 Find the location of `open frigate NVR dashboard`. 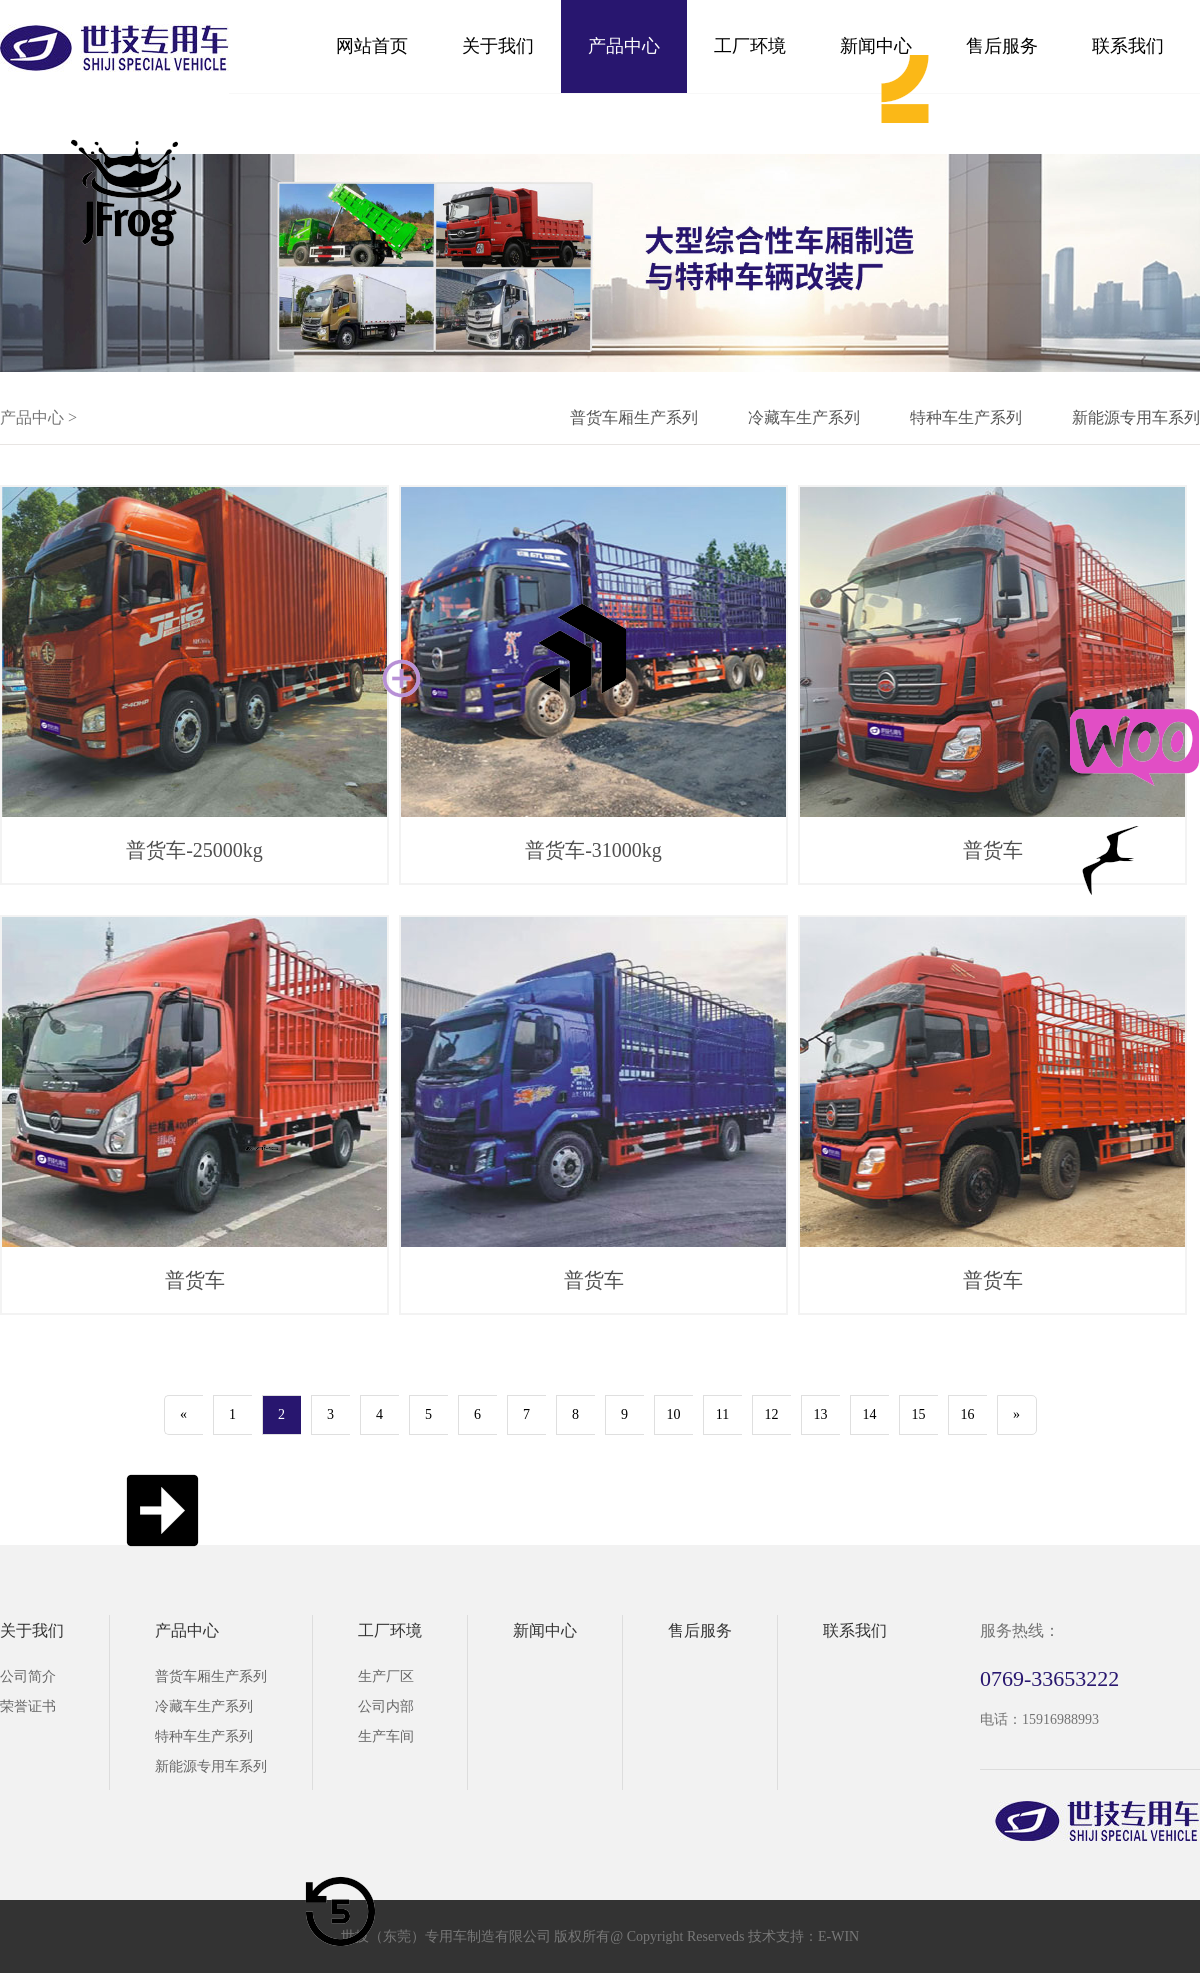

open frigate NVR dashboard is located at coordinates (1110, 860).